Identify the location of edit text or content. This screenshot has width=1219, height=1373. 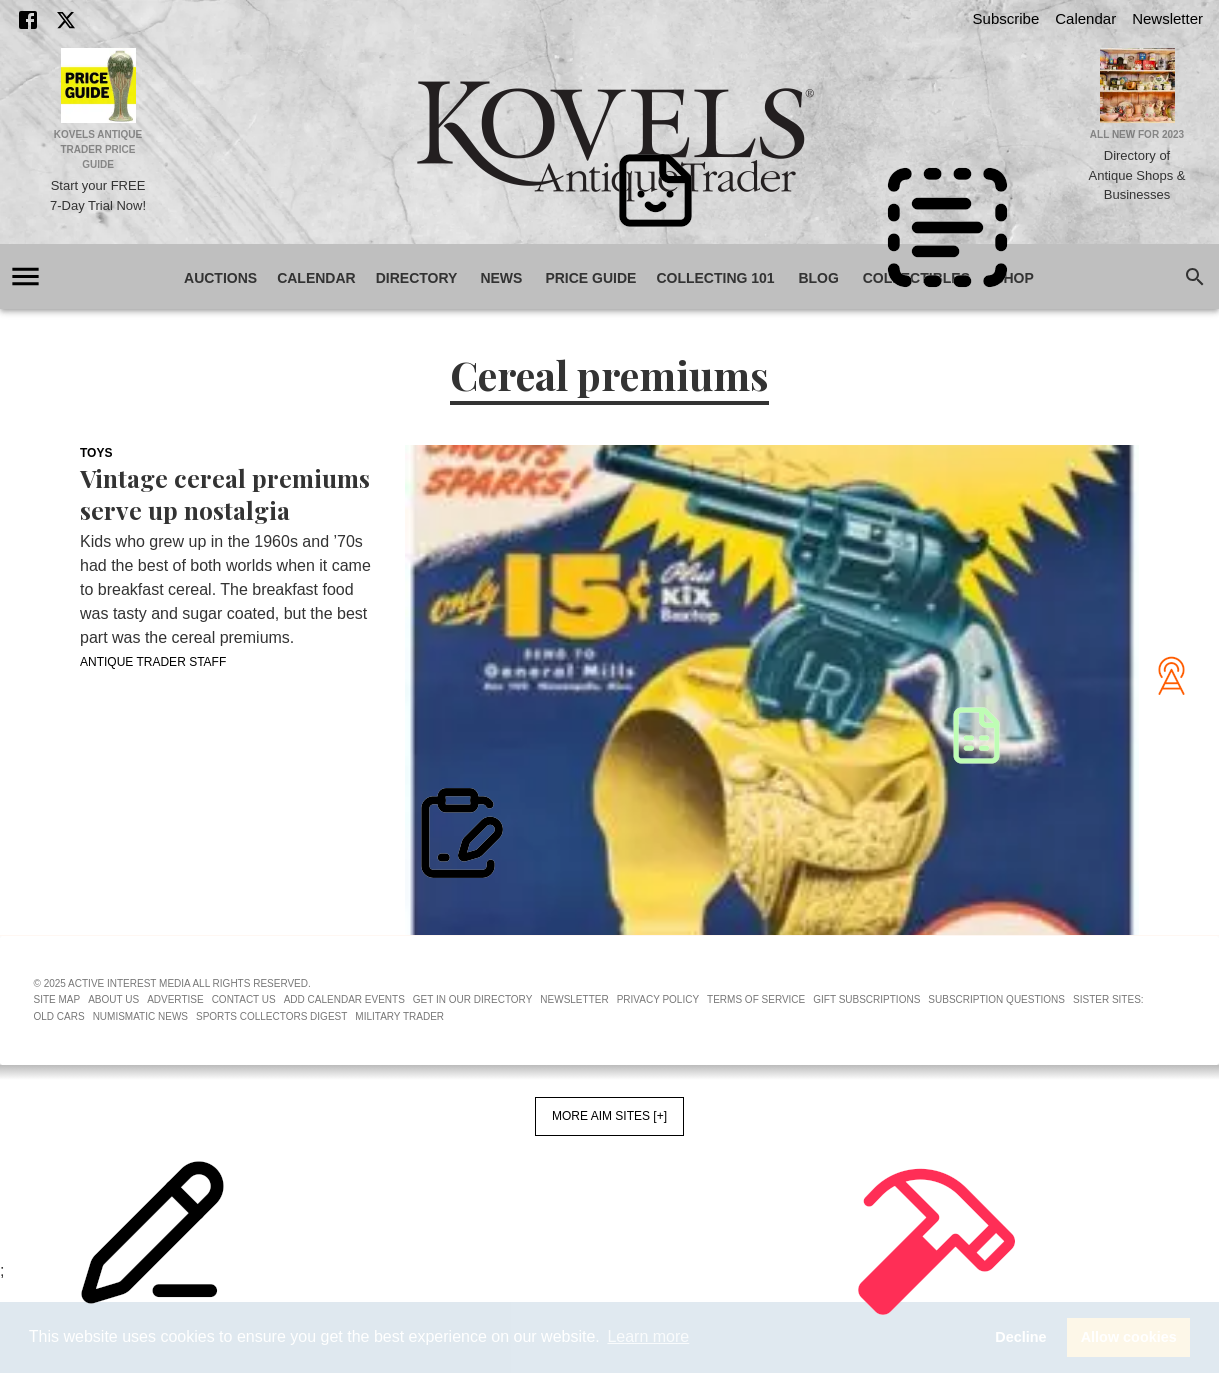
(152, 1232).